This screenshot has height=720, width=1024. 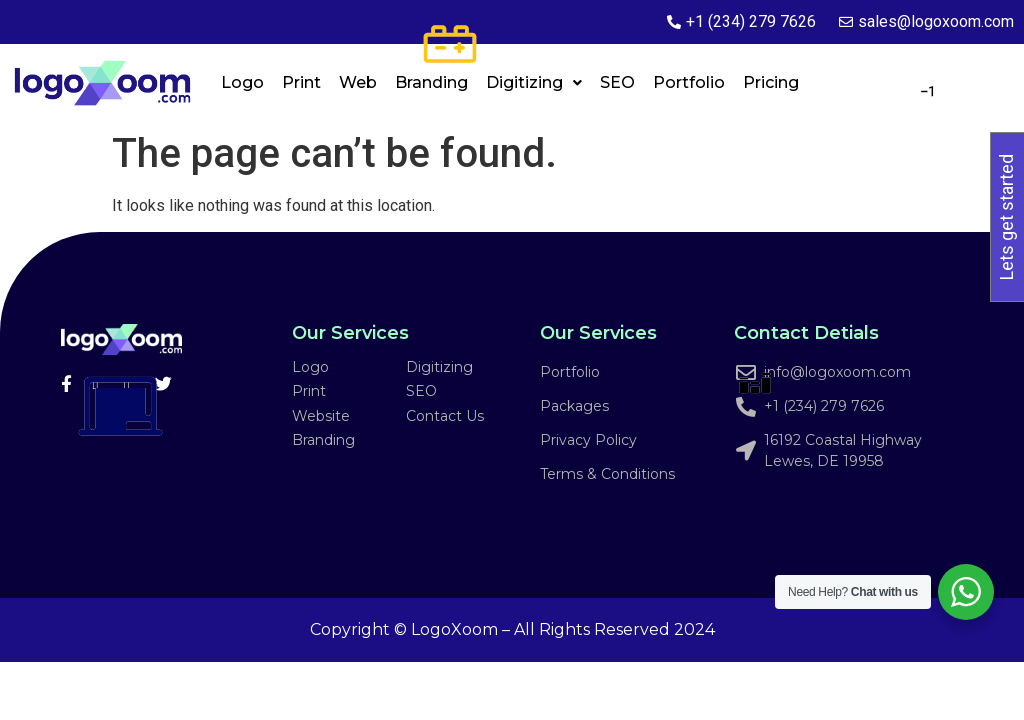 What do you see at coordinates (120, 407) in the screenshot?
I see `access whiteboard or presentation mode` at bounding box center [120, 407].